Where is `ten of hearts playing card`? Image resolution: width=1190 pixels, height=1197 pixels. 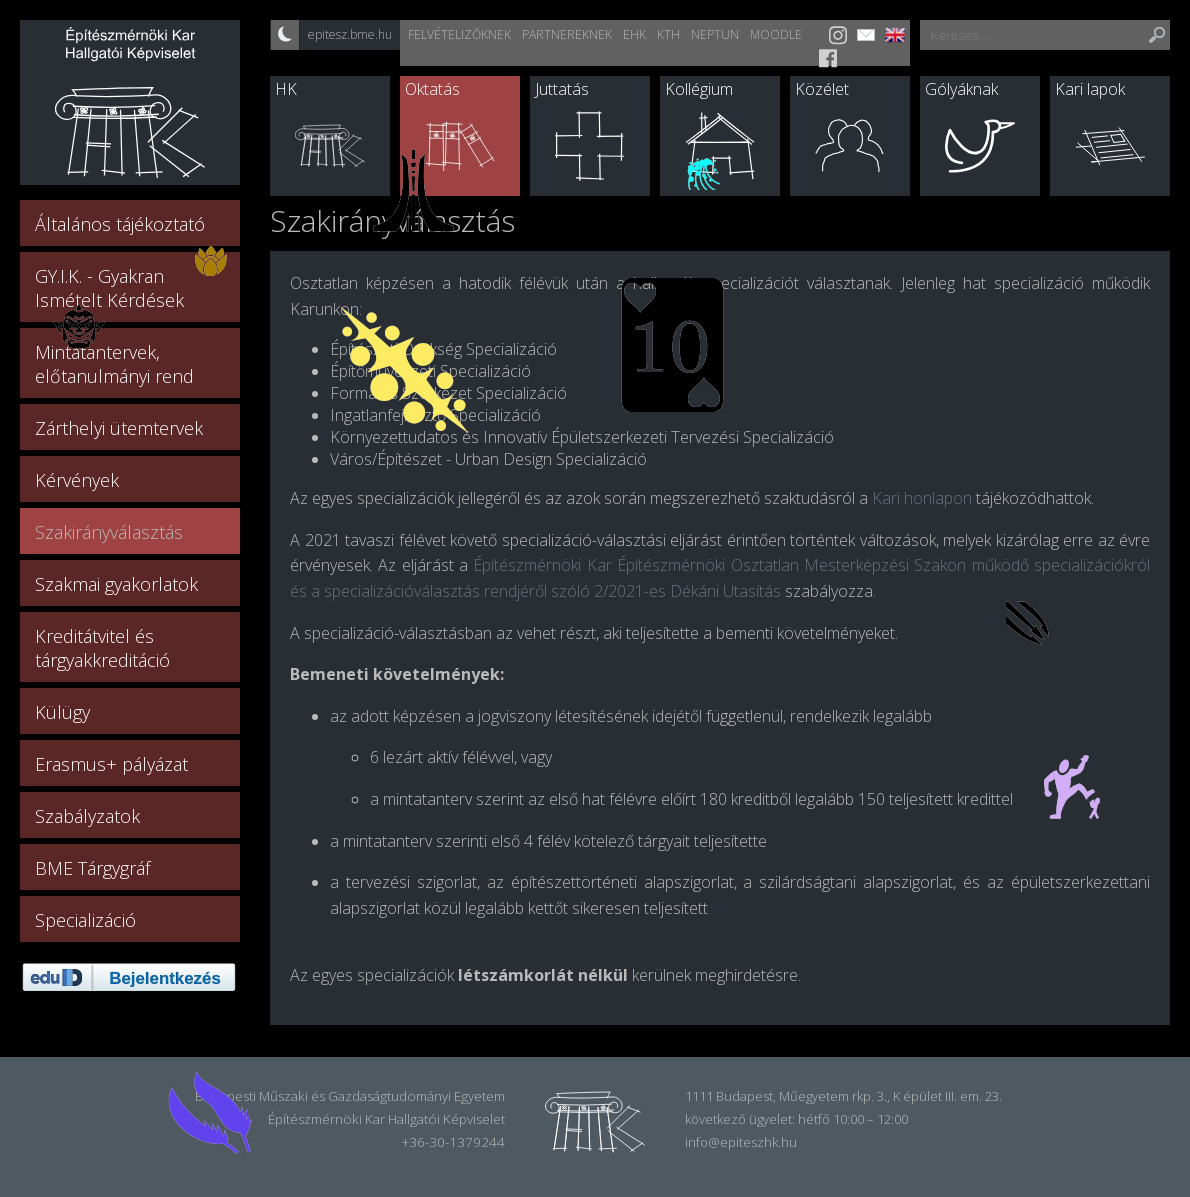 ten of hearts playing card is located at coordinates (672, 345).